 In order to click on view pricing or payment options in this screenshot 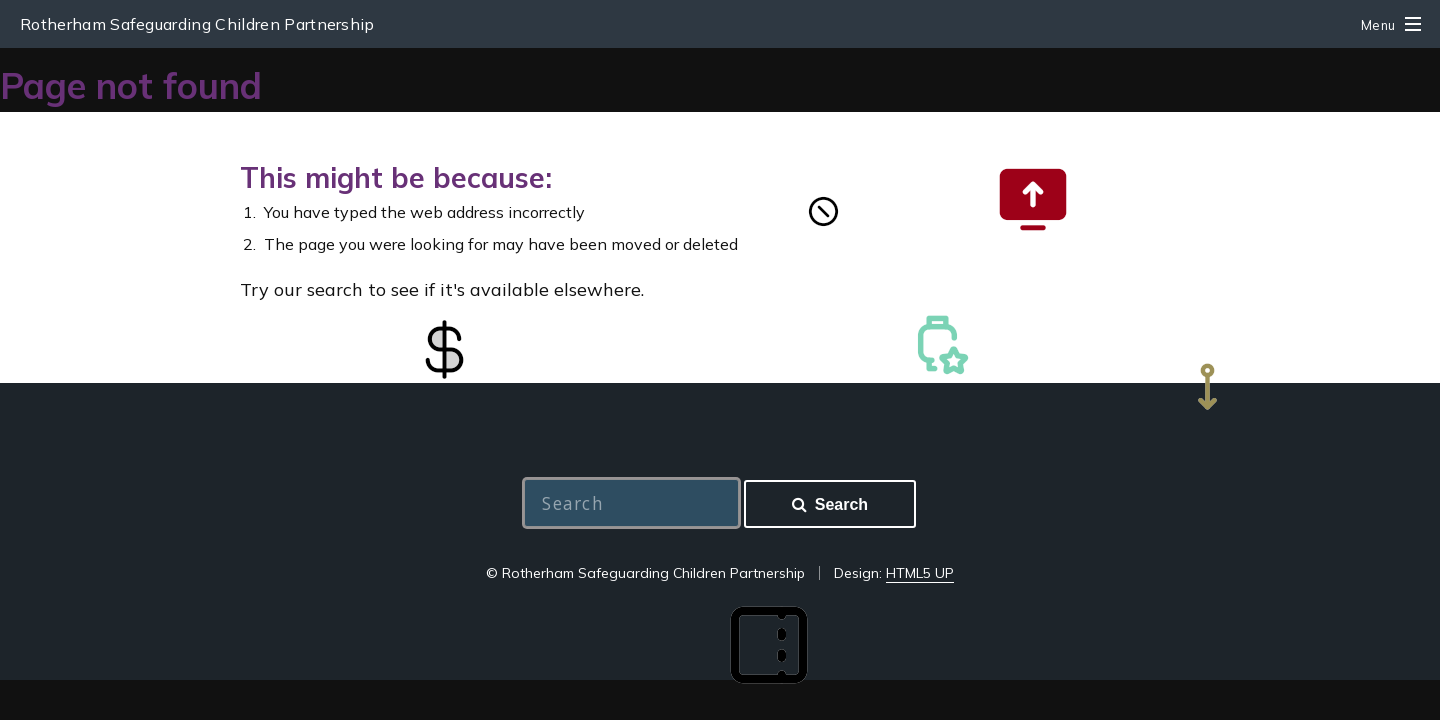, I will do `click(444, 349)`.